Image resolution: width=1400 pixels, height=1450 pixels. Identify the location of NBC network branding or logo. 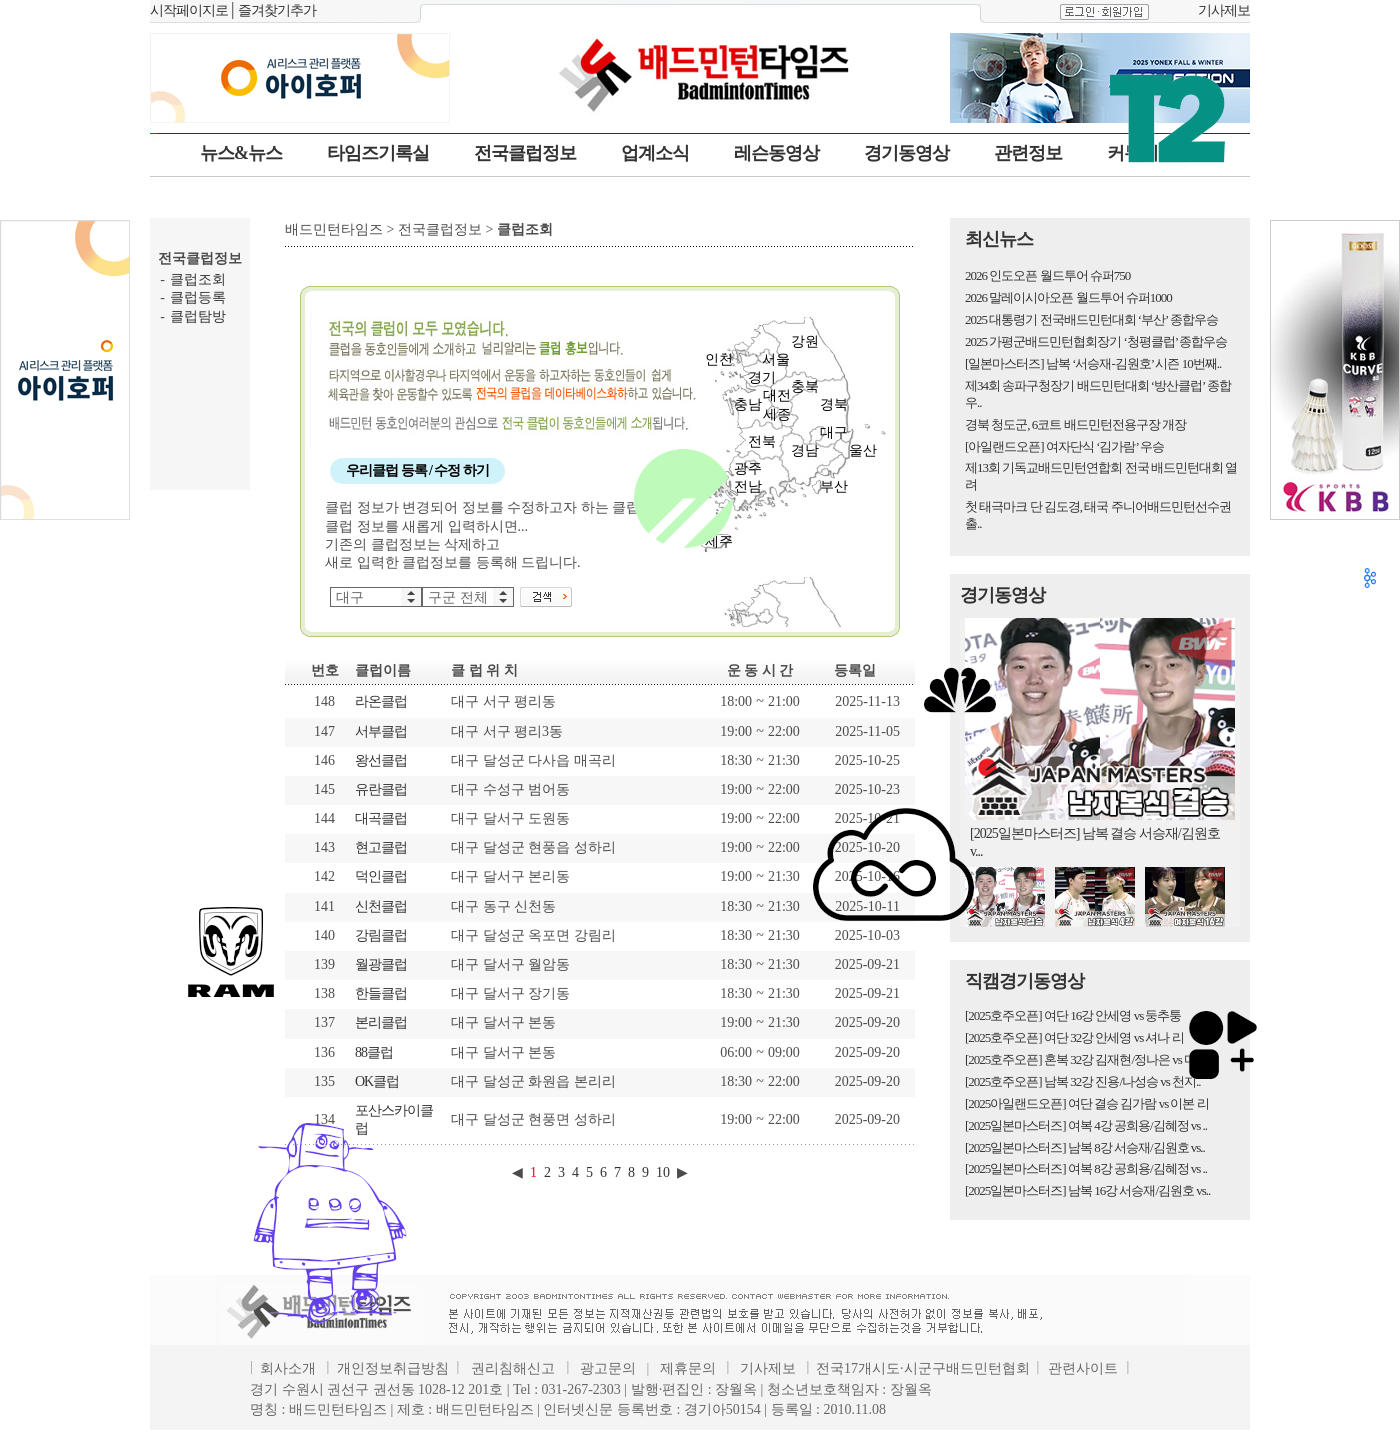
(960, 690).